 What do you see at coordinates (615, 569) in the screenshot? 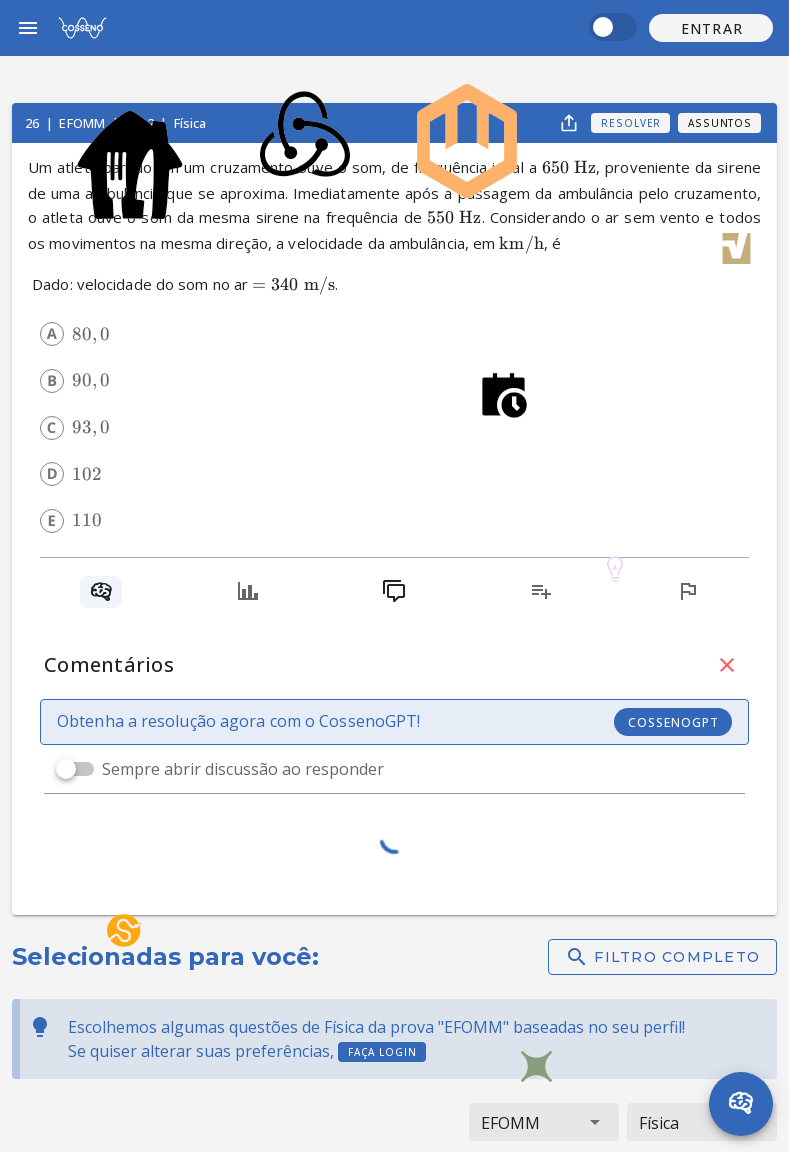
I see `medapps healthcare technology logo` at bounding box center [615, 569].